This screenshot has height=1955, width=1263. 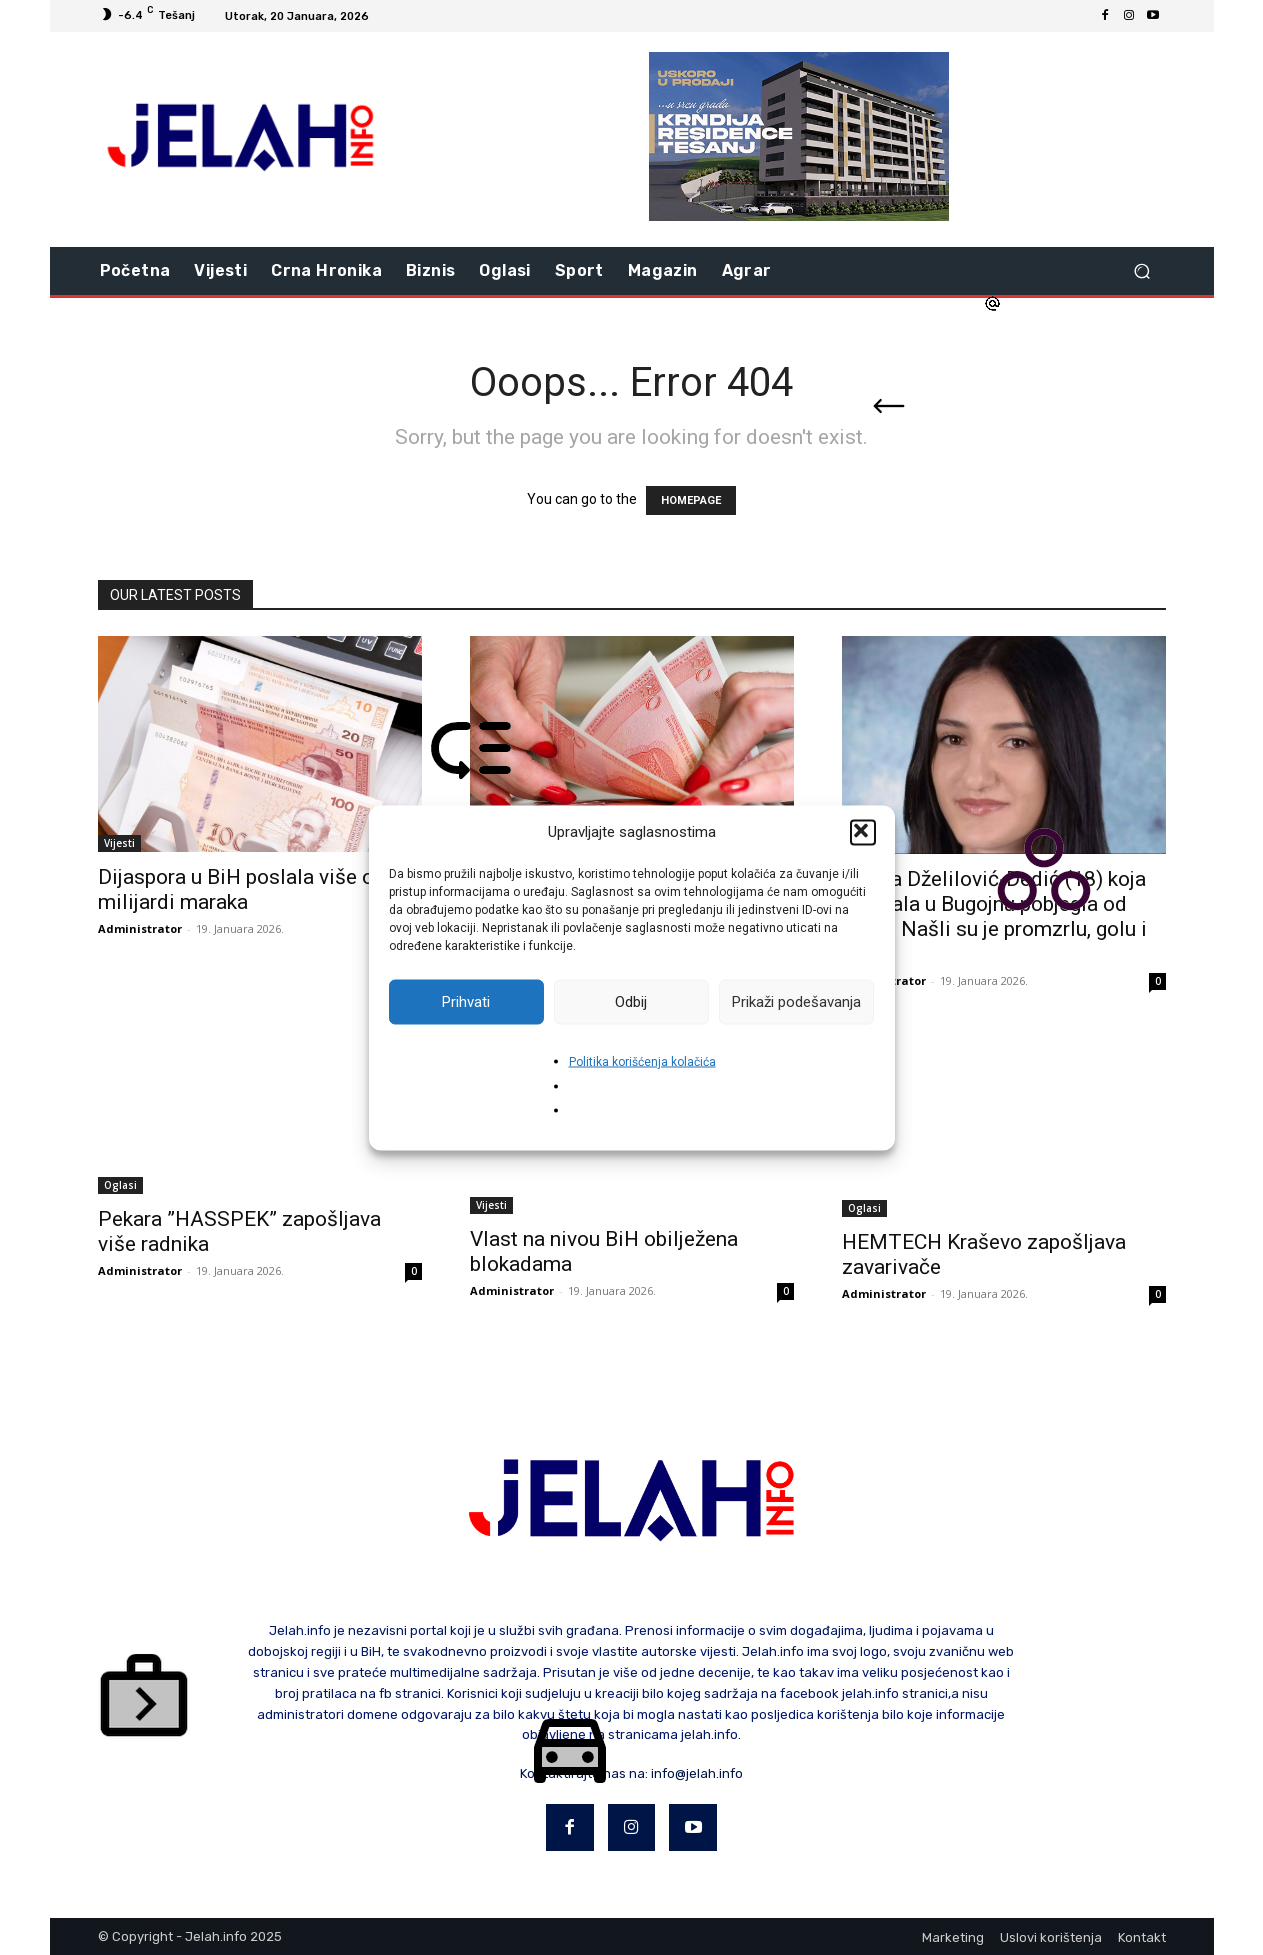 What do you see at coordinates (570, 1751) in the screenshot?
I see `view estimated time of arrival for your drive` at bounding box center [570, 1751].